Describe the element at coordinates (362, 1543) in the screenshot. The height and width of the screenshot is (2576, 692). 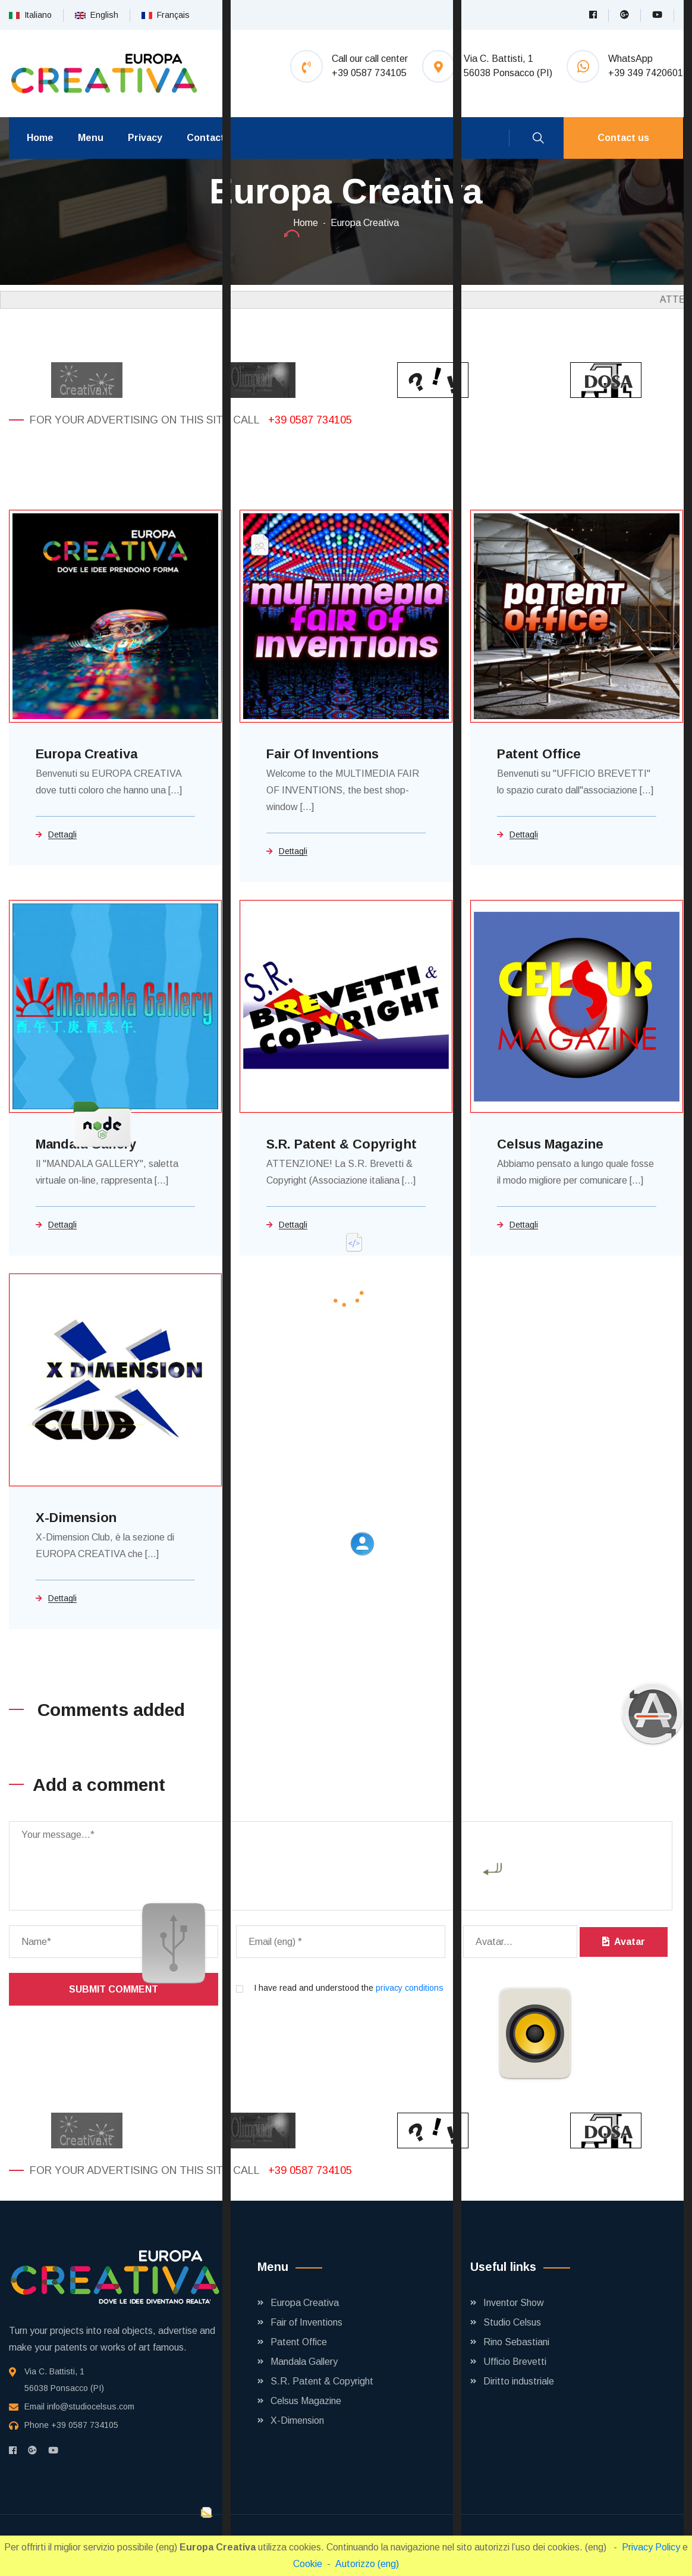
I see `default user profile avatar` at that location.